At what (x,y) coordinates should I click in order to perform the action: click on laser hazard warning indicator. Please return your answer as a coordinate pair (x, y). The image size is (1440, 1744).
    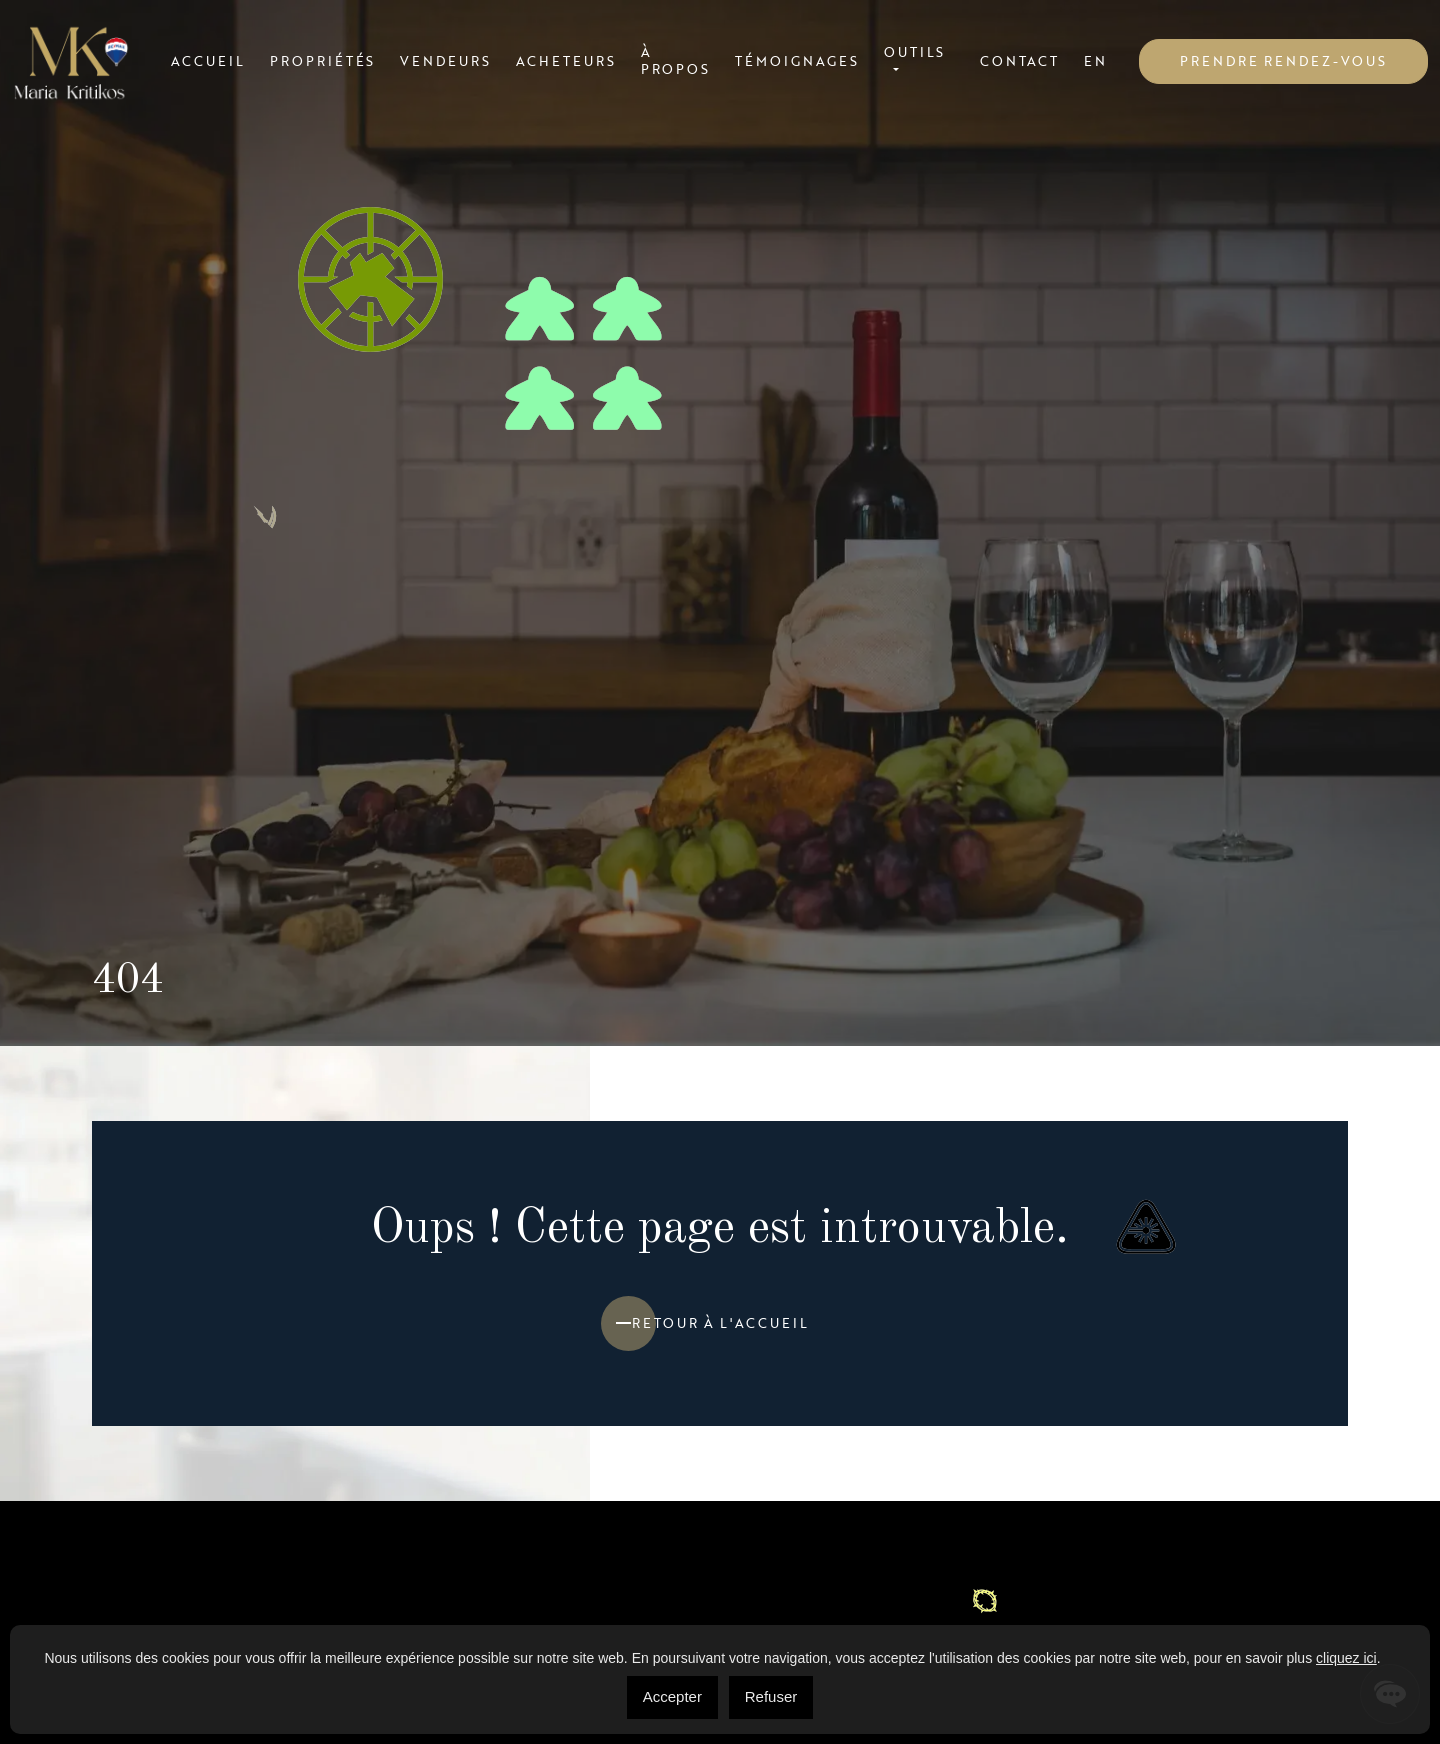
    Looking at the image, I should click on (1146, 1229).